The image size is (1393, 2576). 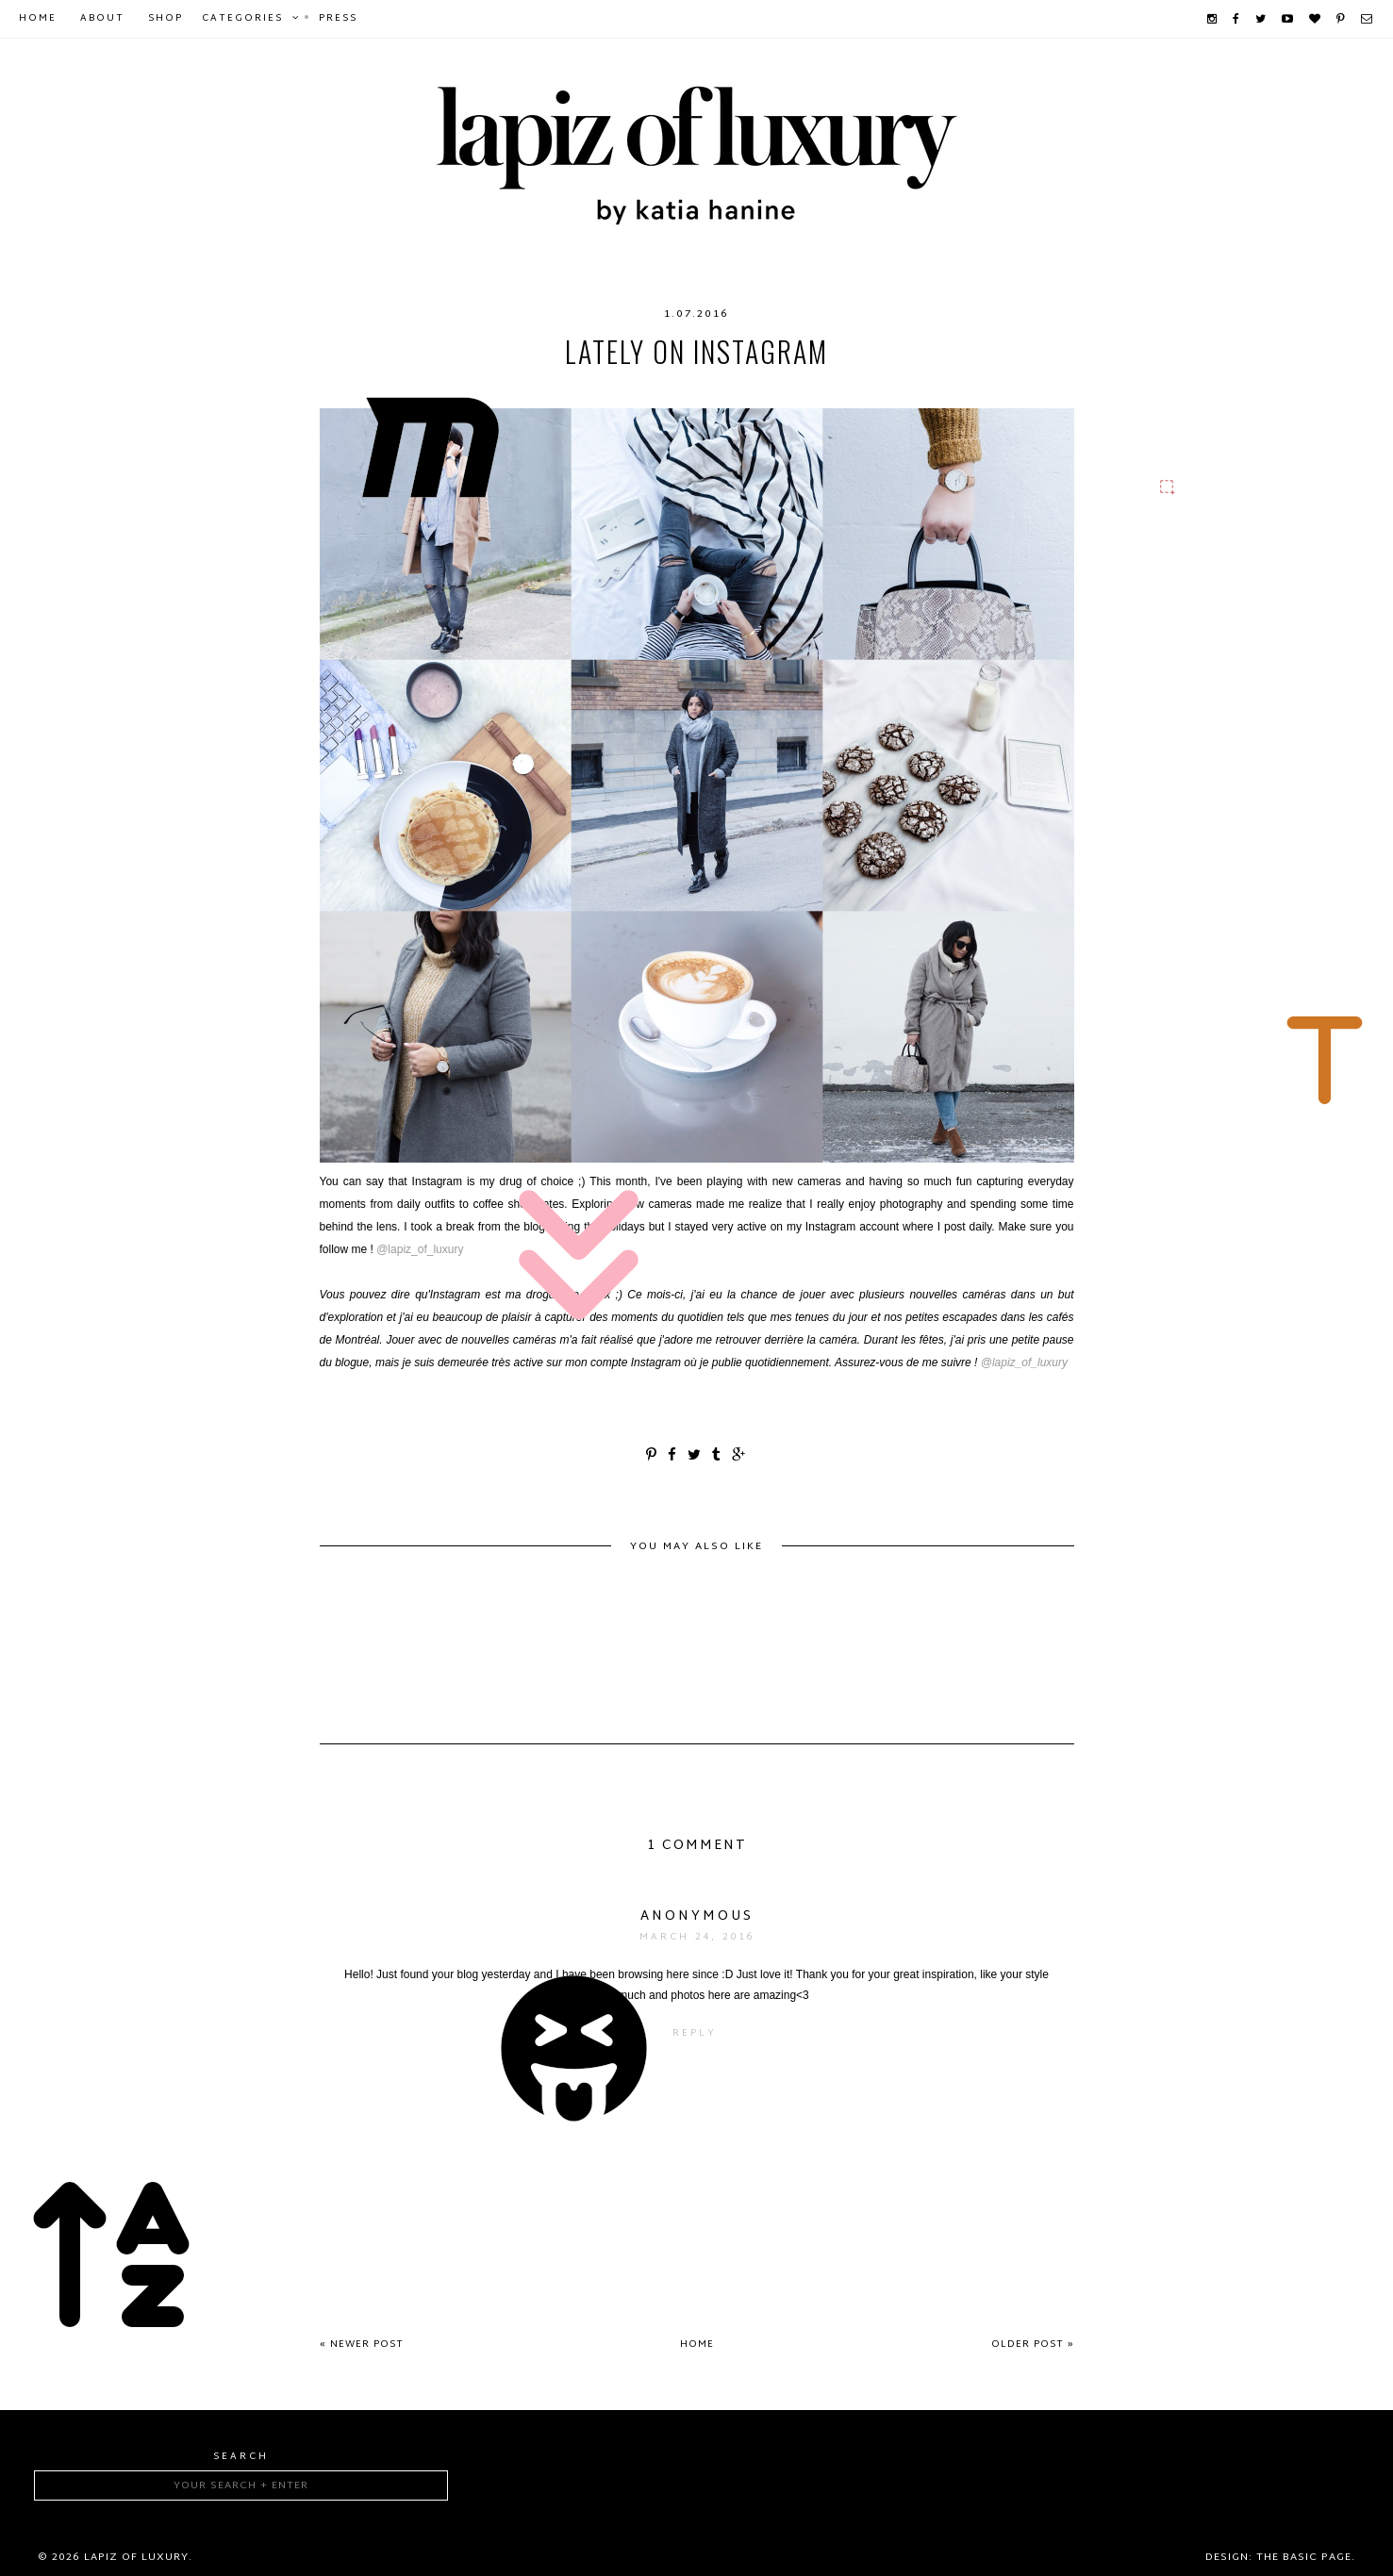 What do you see at coordinates (1167, 487) in the screenshot?
I see `add to current selection` at bounding box center [1167, 487].